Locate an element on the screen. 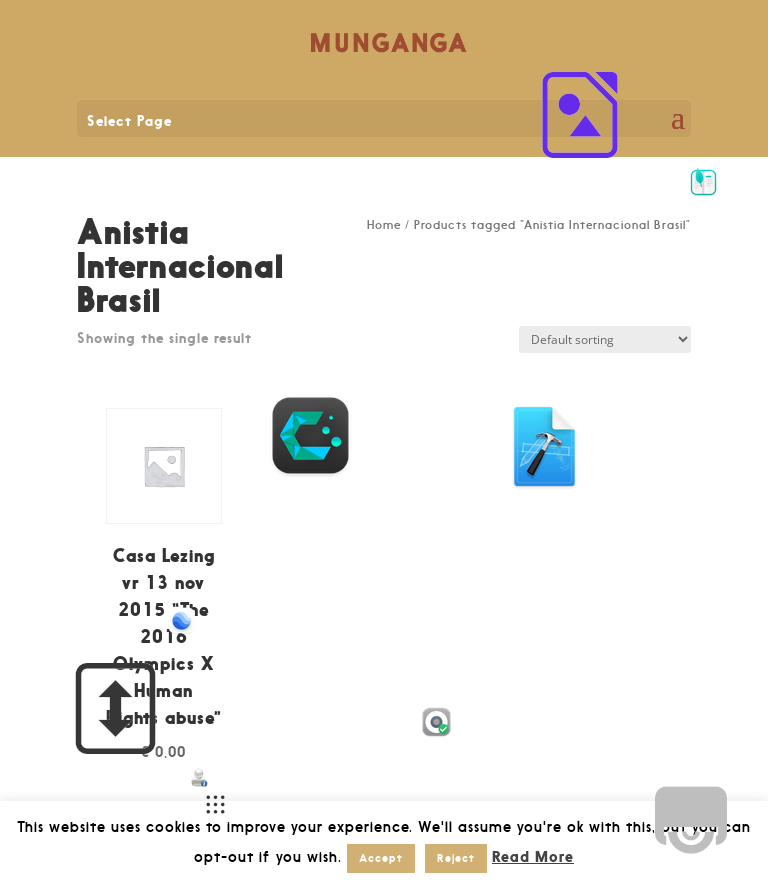  view user profile information is located at coordinates (199, 778).